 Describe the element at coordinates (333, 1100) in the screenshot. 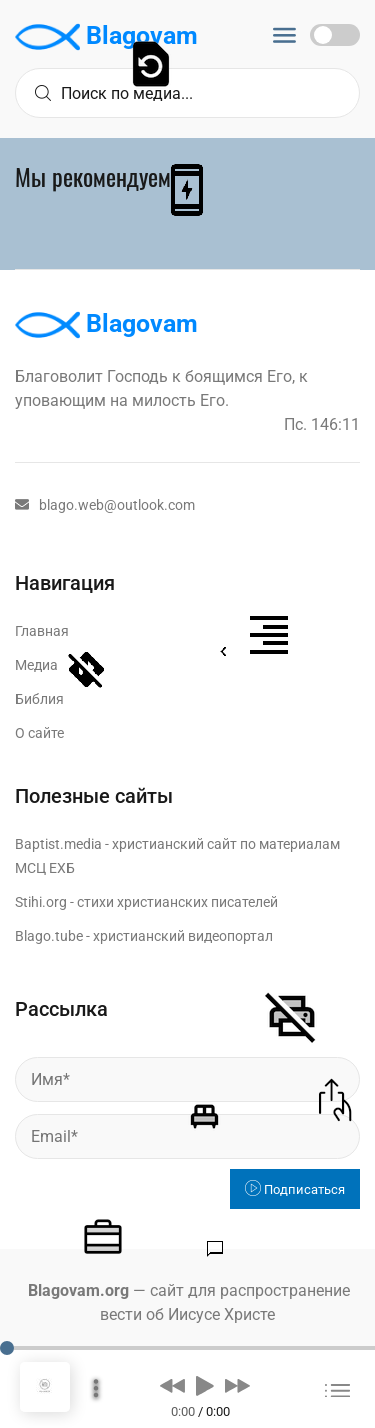

I see `deposit or transfer funds` at that location.